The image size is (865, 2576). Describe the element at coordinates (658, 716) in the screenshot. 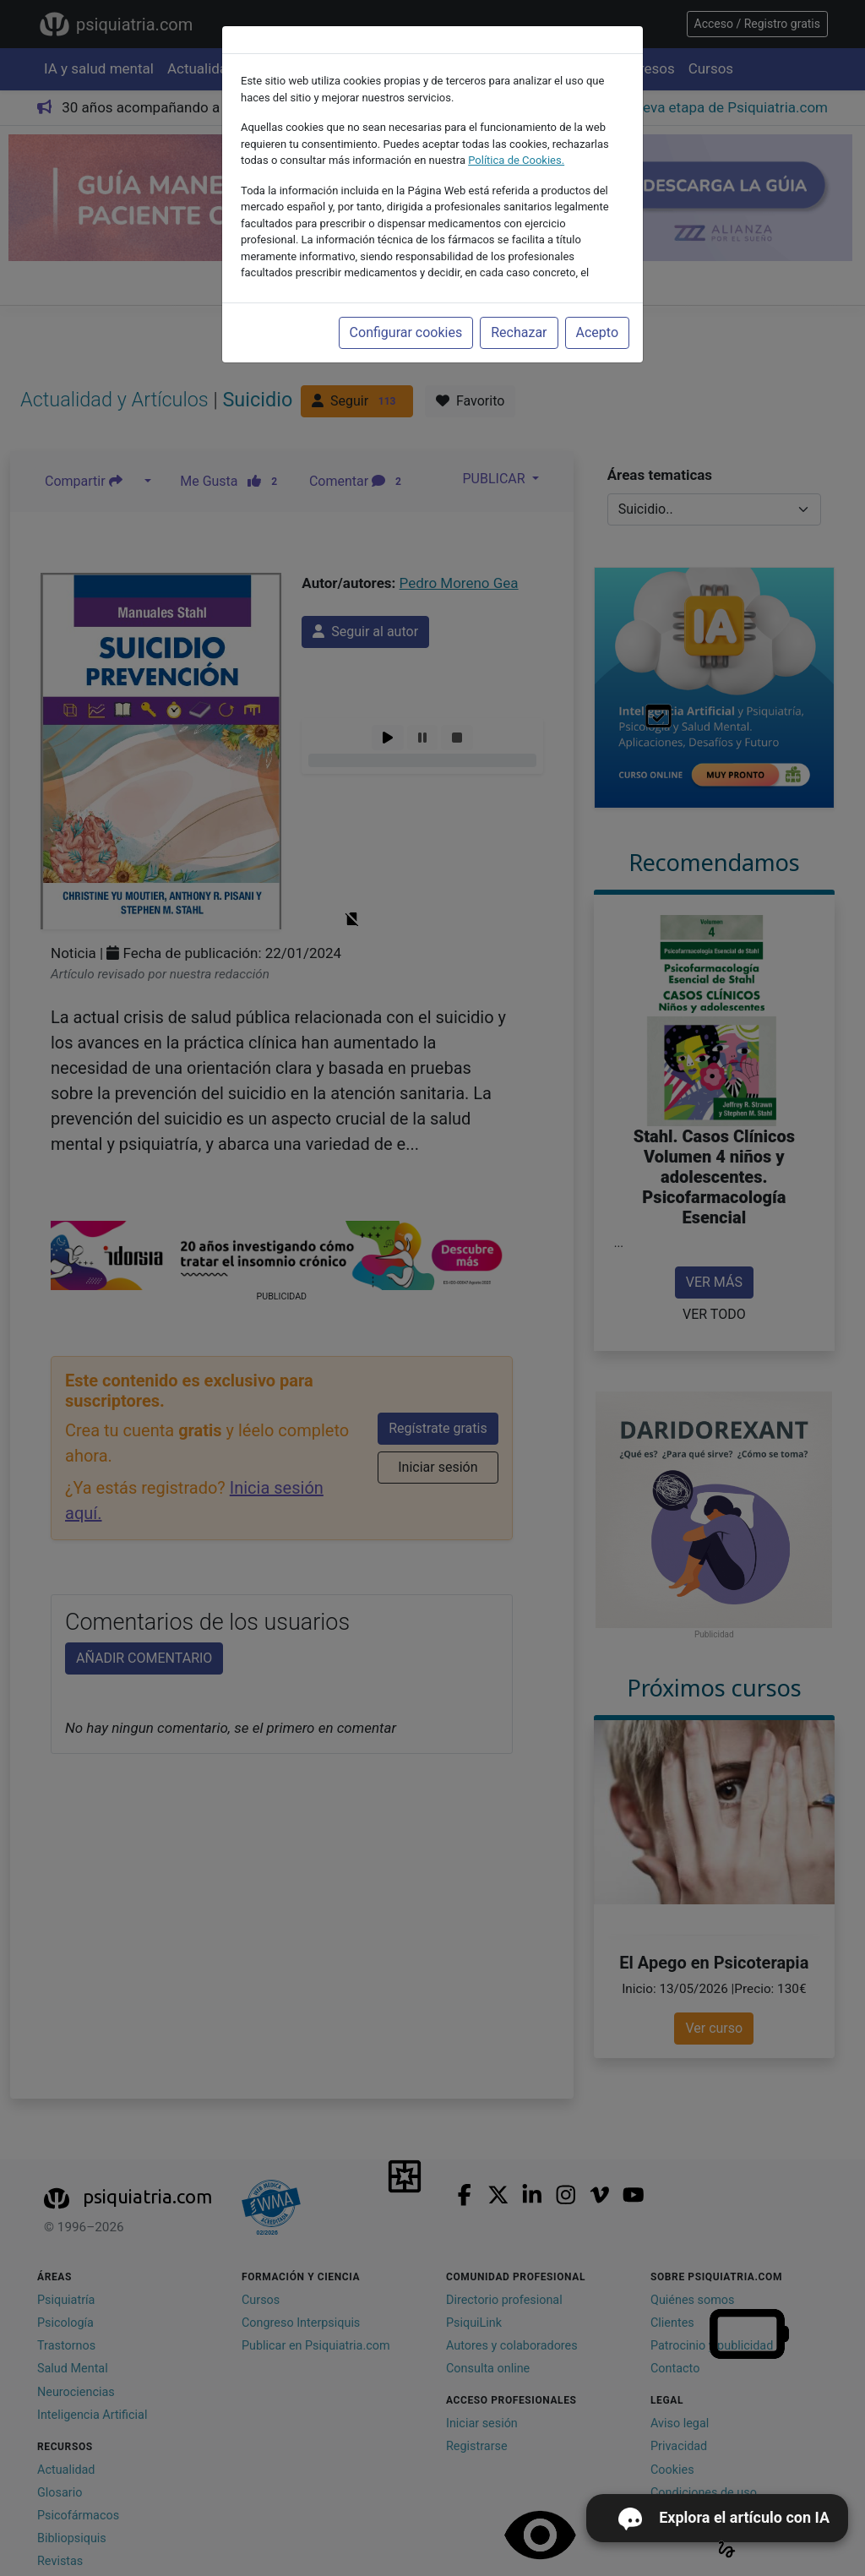

I see `domain verification complete` at that location.